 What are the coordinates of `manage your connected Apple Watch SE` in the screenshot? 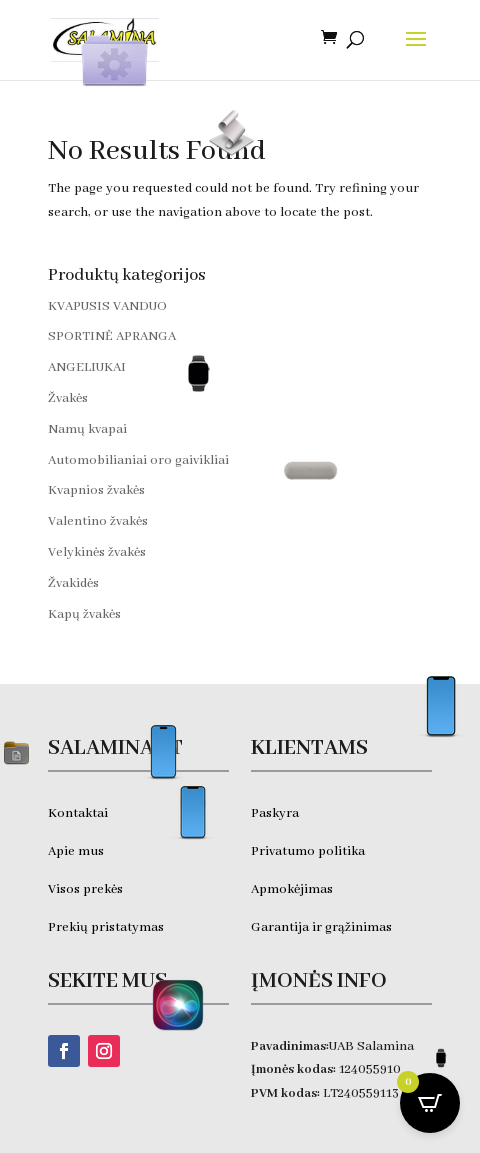 It's located at (441, 1058).